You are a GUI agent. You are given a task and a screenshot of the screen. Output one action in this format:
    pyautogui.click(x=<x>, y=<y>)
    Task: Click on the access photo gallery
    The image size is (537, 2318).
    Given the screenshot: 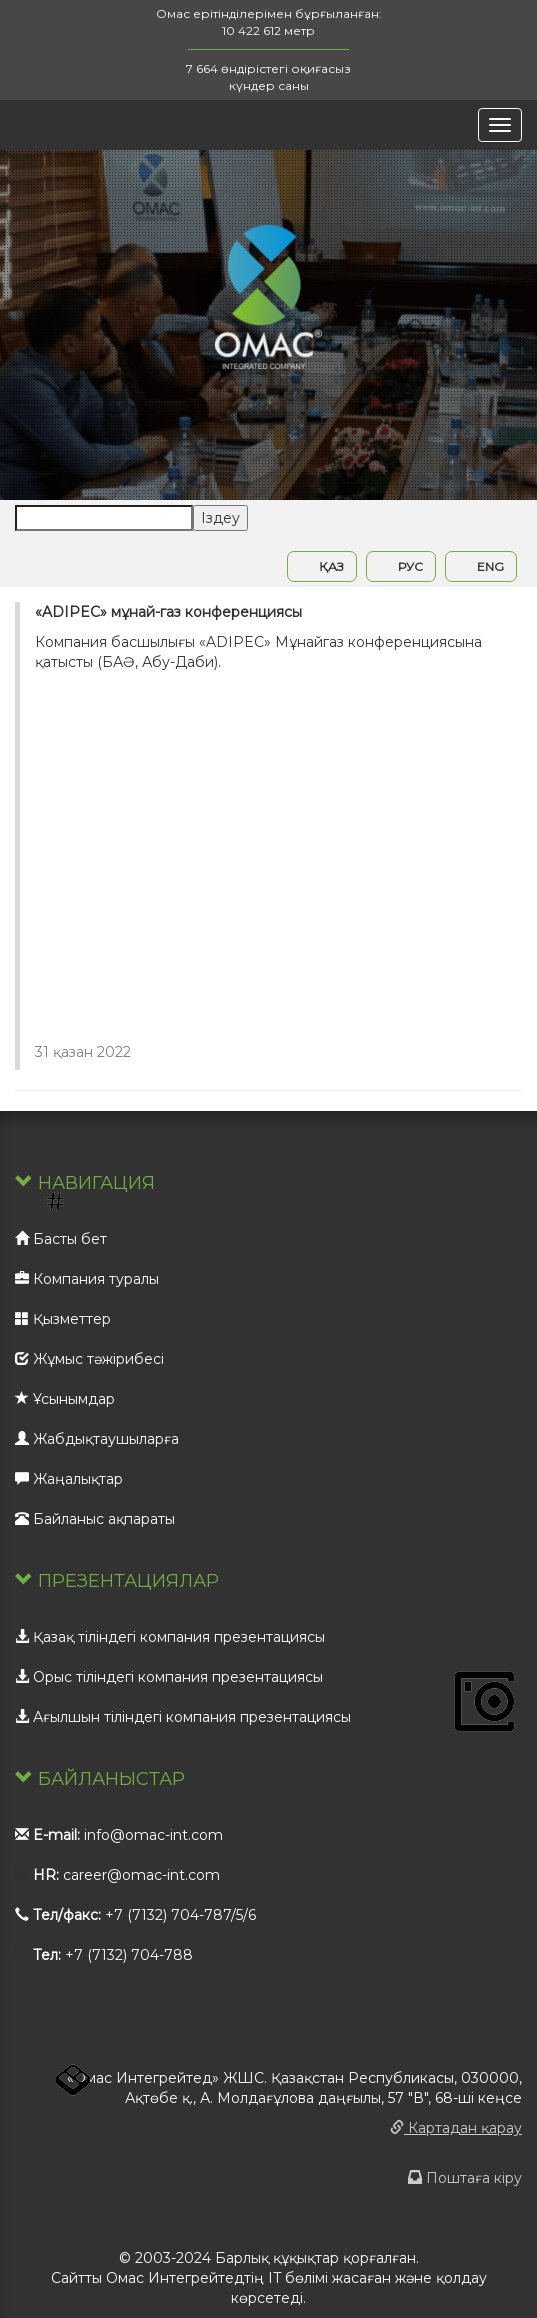 What is the action you would take?
    pyautogui.click(x=484, y=1701)
    